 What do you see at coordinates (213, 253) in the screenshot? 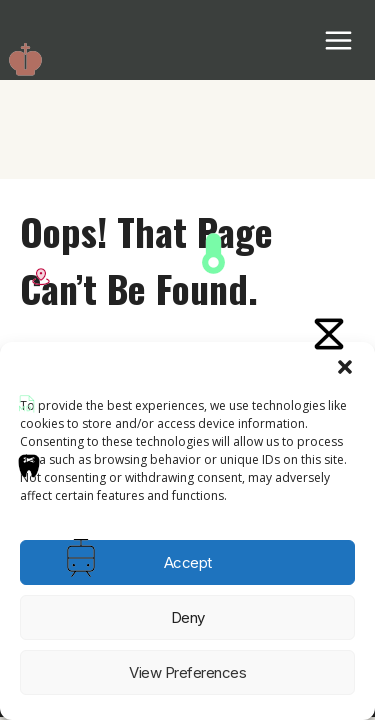
I see `indicates lowest temperature or cold setting` at bounding box center [213, 253].